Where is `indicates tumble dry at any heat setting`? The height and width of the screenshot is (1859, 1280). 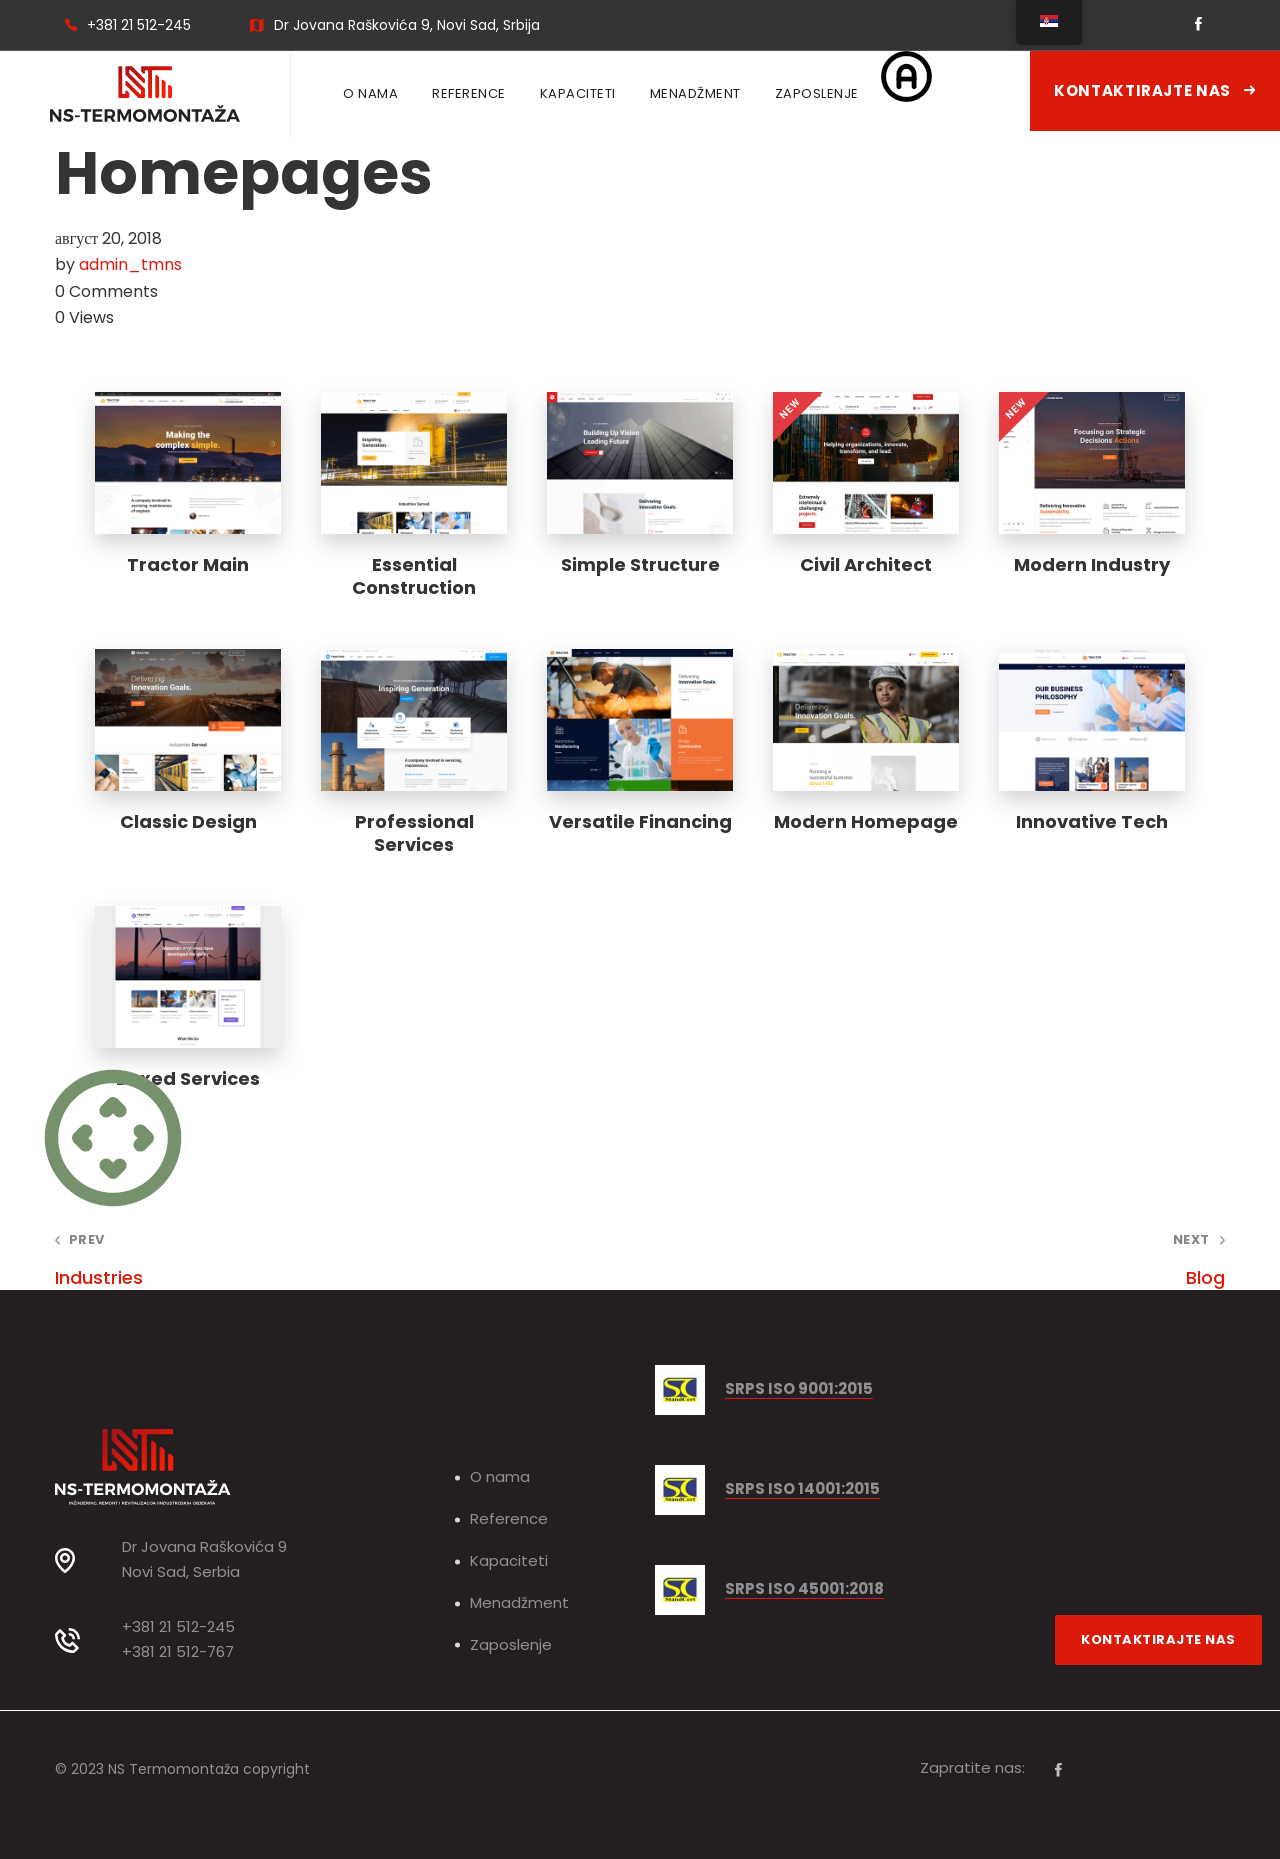
indicates tumble dry at any heat setting is located at coordinates (906, 76).